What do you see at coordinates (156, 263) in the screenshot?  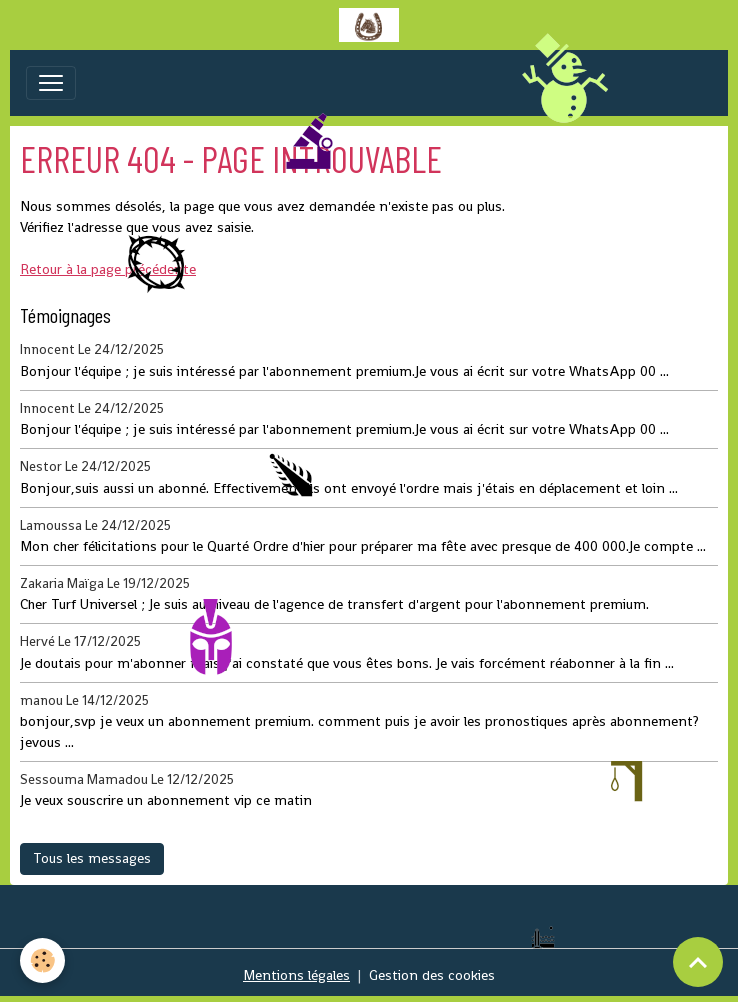 I see `indicates restricted or prohibited area` at bounding box center [156, 263].